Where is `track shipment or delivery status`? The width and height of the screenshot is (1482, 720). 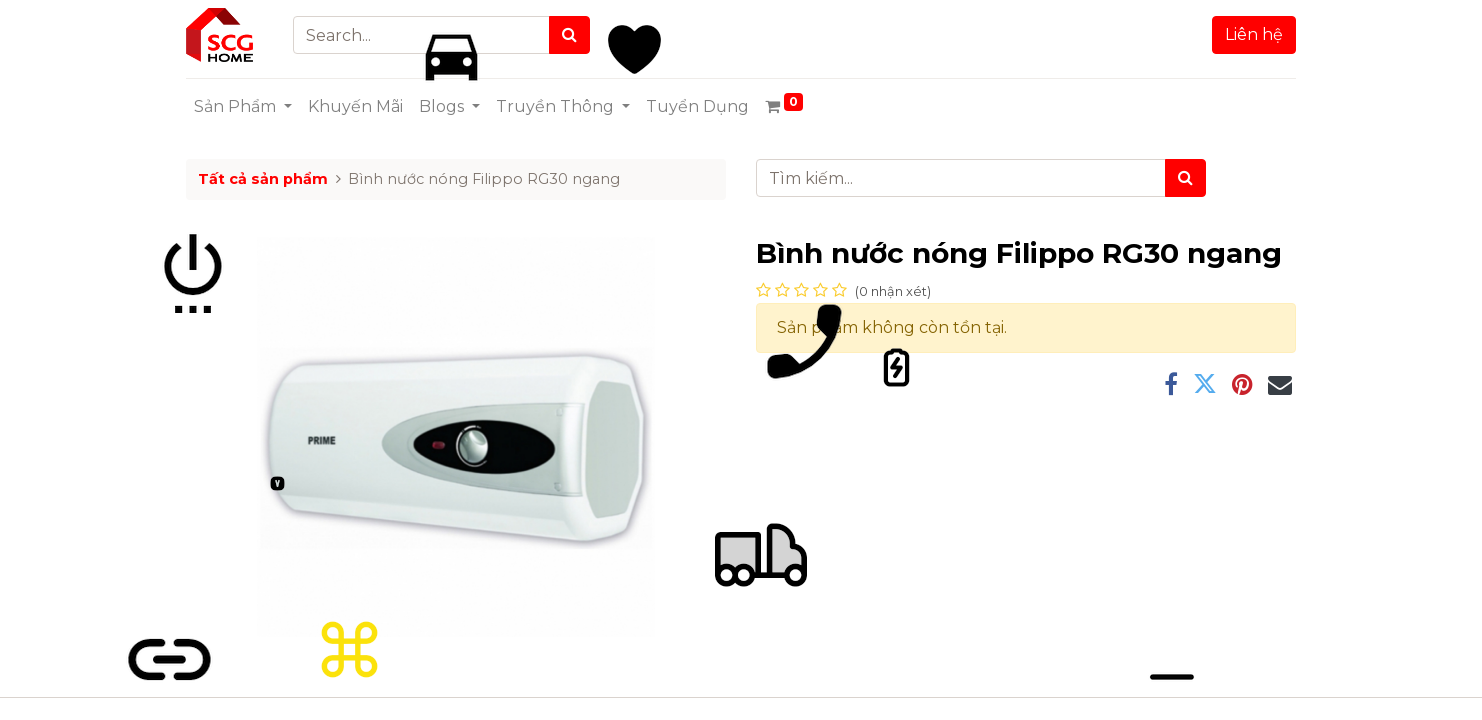
track shipment or delivery status is located at coordinates (761, 555).